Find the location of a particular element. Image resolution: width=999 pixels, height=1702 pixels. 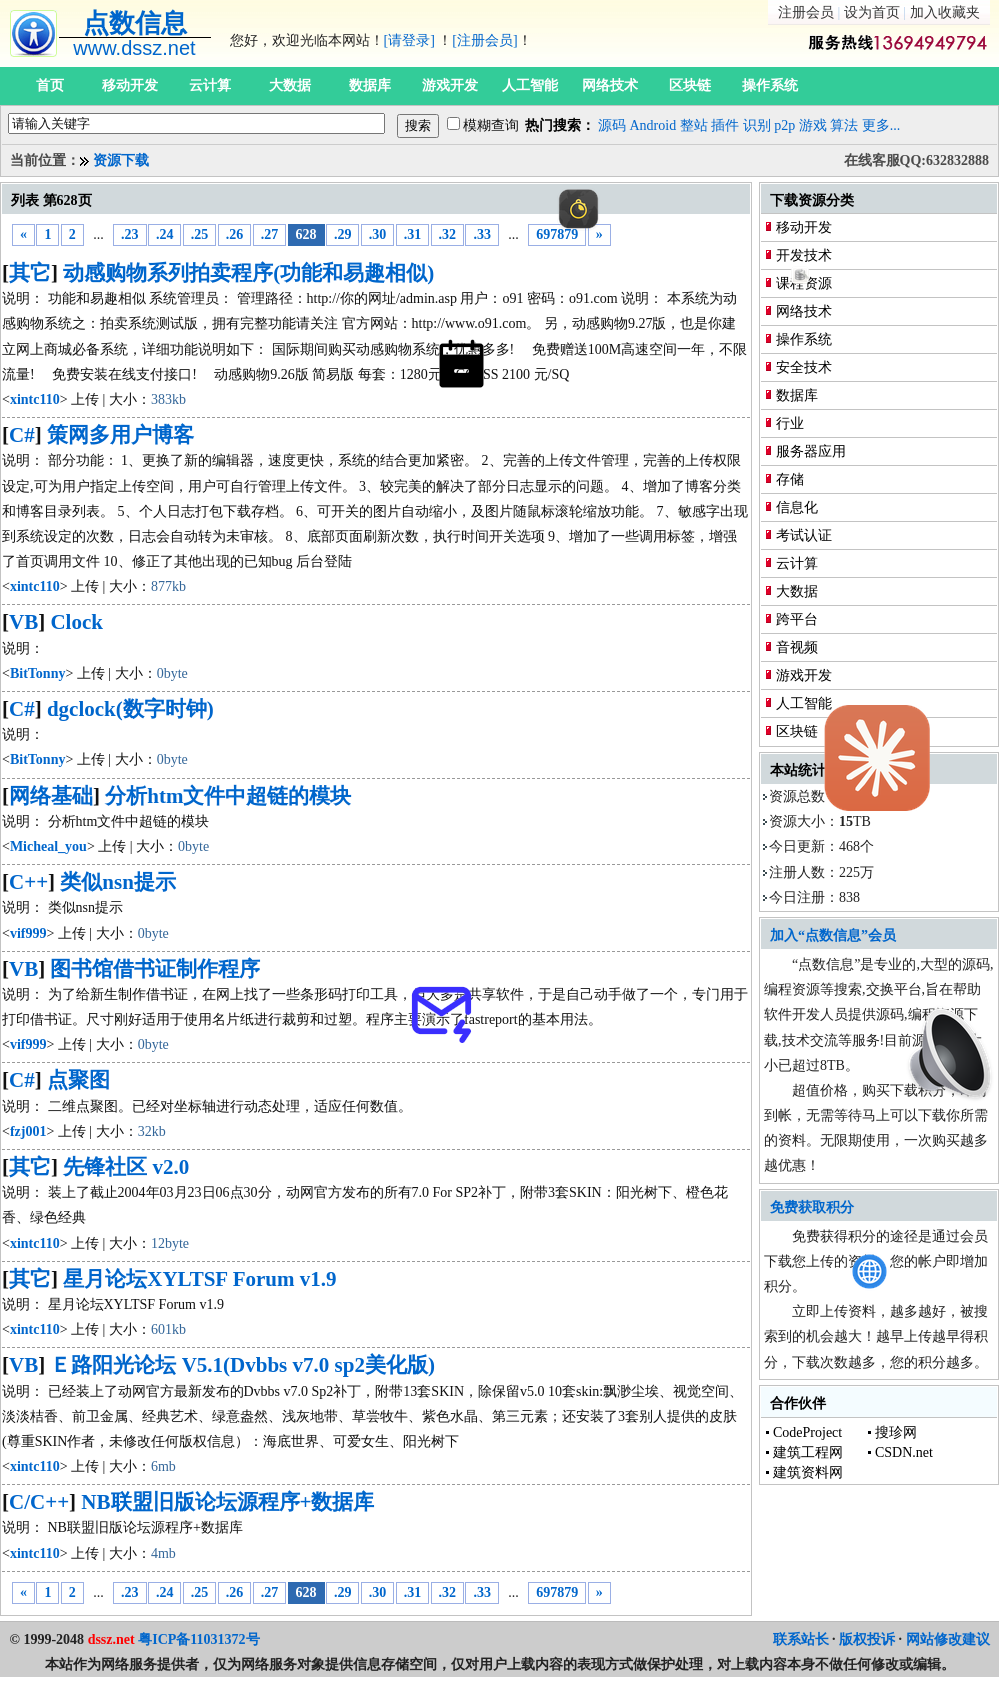

manage cookie preferences in your browser is located at coordinates (578, 209).